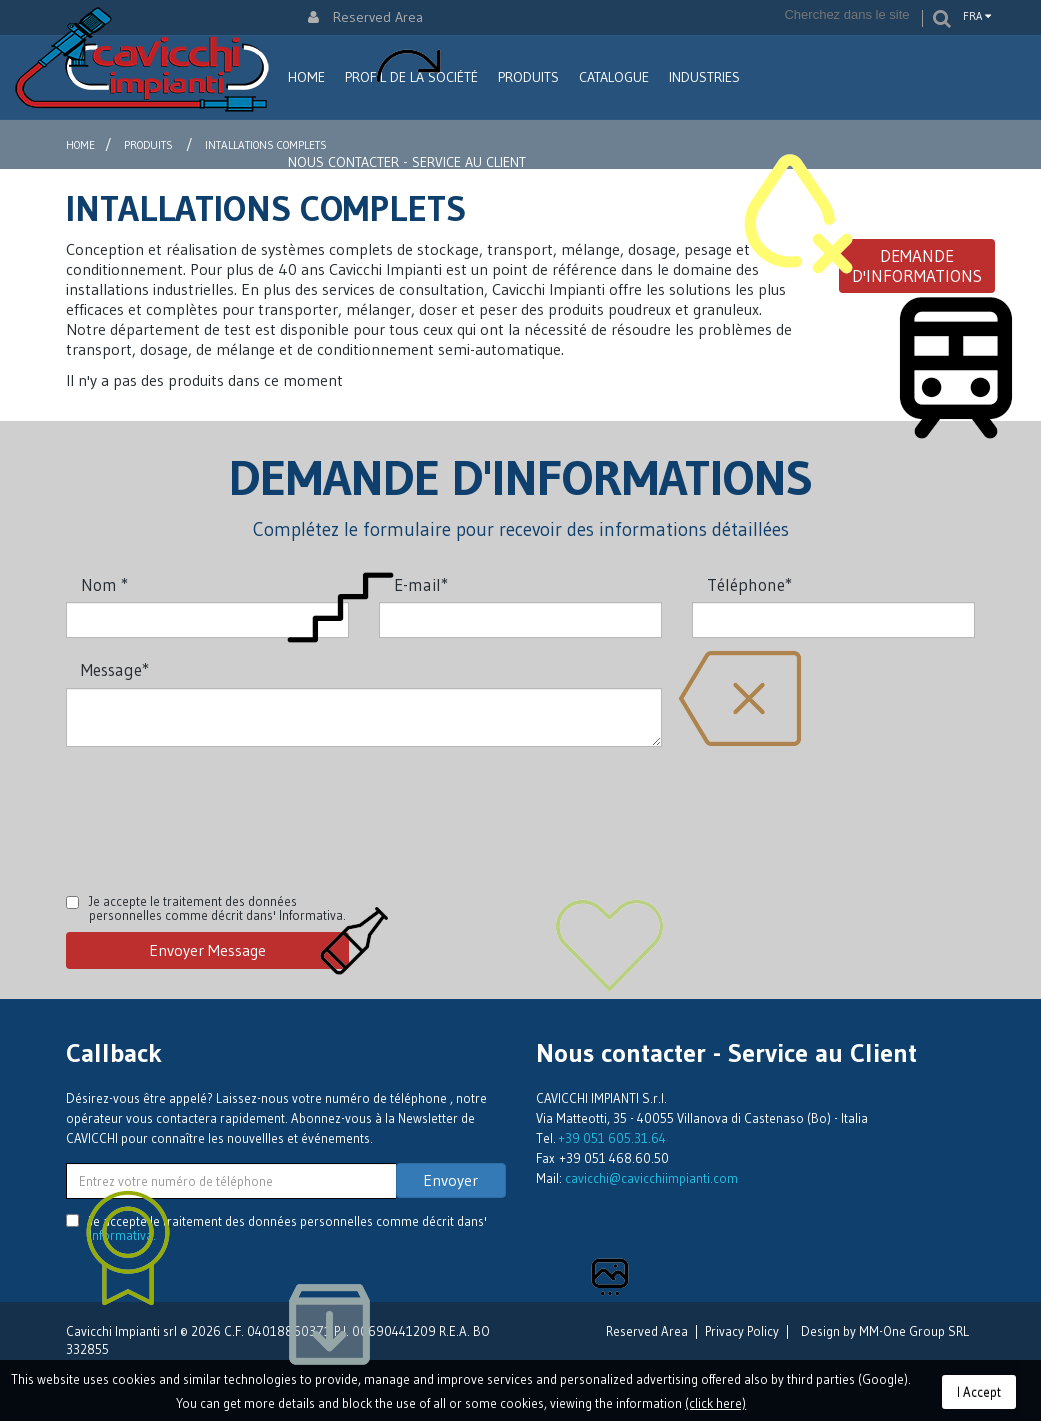 Image resolution: width=1041 pixels, height=1421 pixels. What do you see at coordinates (329, 1324) in the screenshot?
I see `download to storage or archive` at bounding box center [329, 1324].